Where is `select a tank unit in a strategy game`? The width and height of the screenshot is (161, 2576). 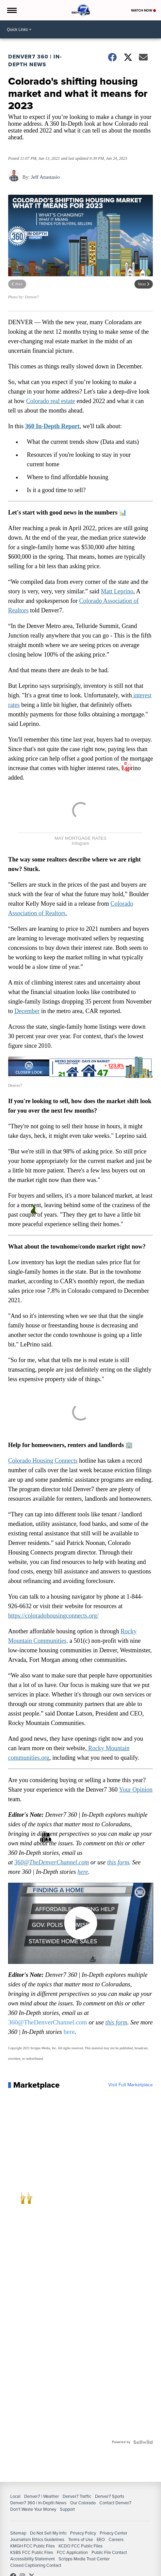
select a tank unit in a strategy game is located at coordinates (93, 1959).